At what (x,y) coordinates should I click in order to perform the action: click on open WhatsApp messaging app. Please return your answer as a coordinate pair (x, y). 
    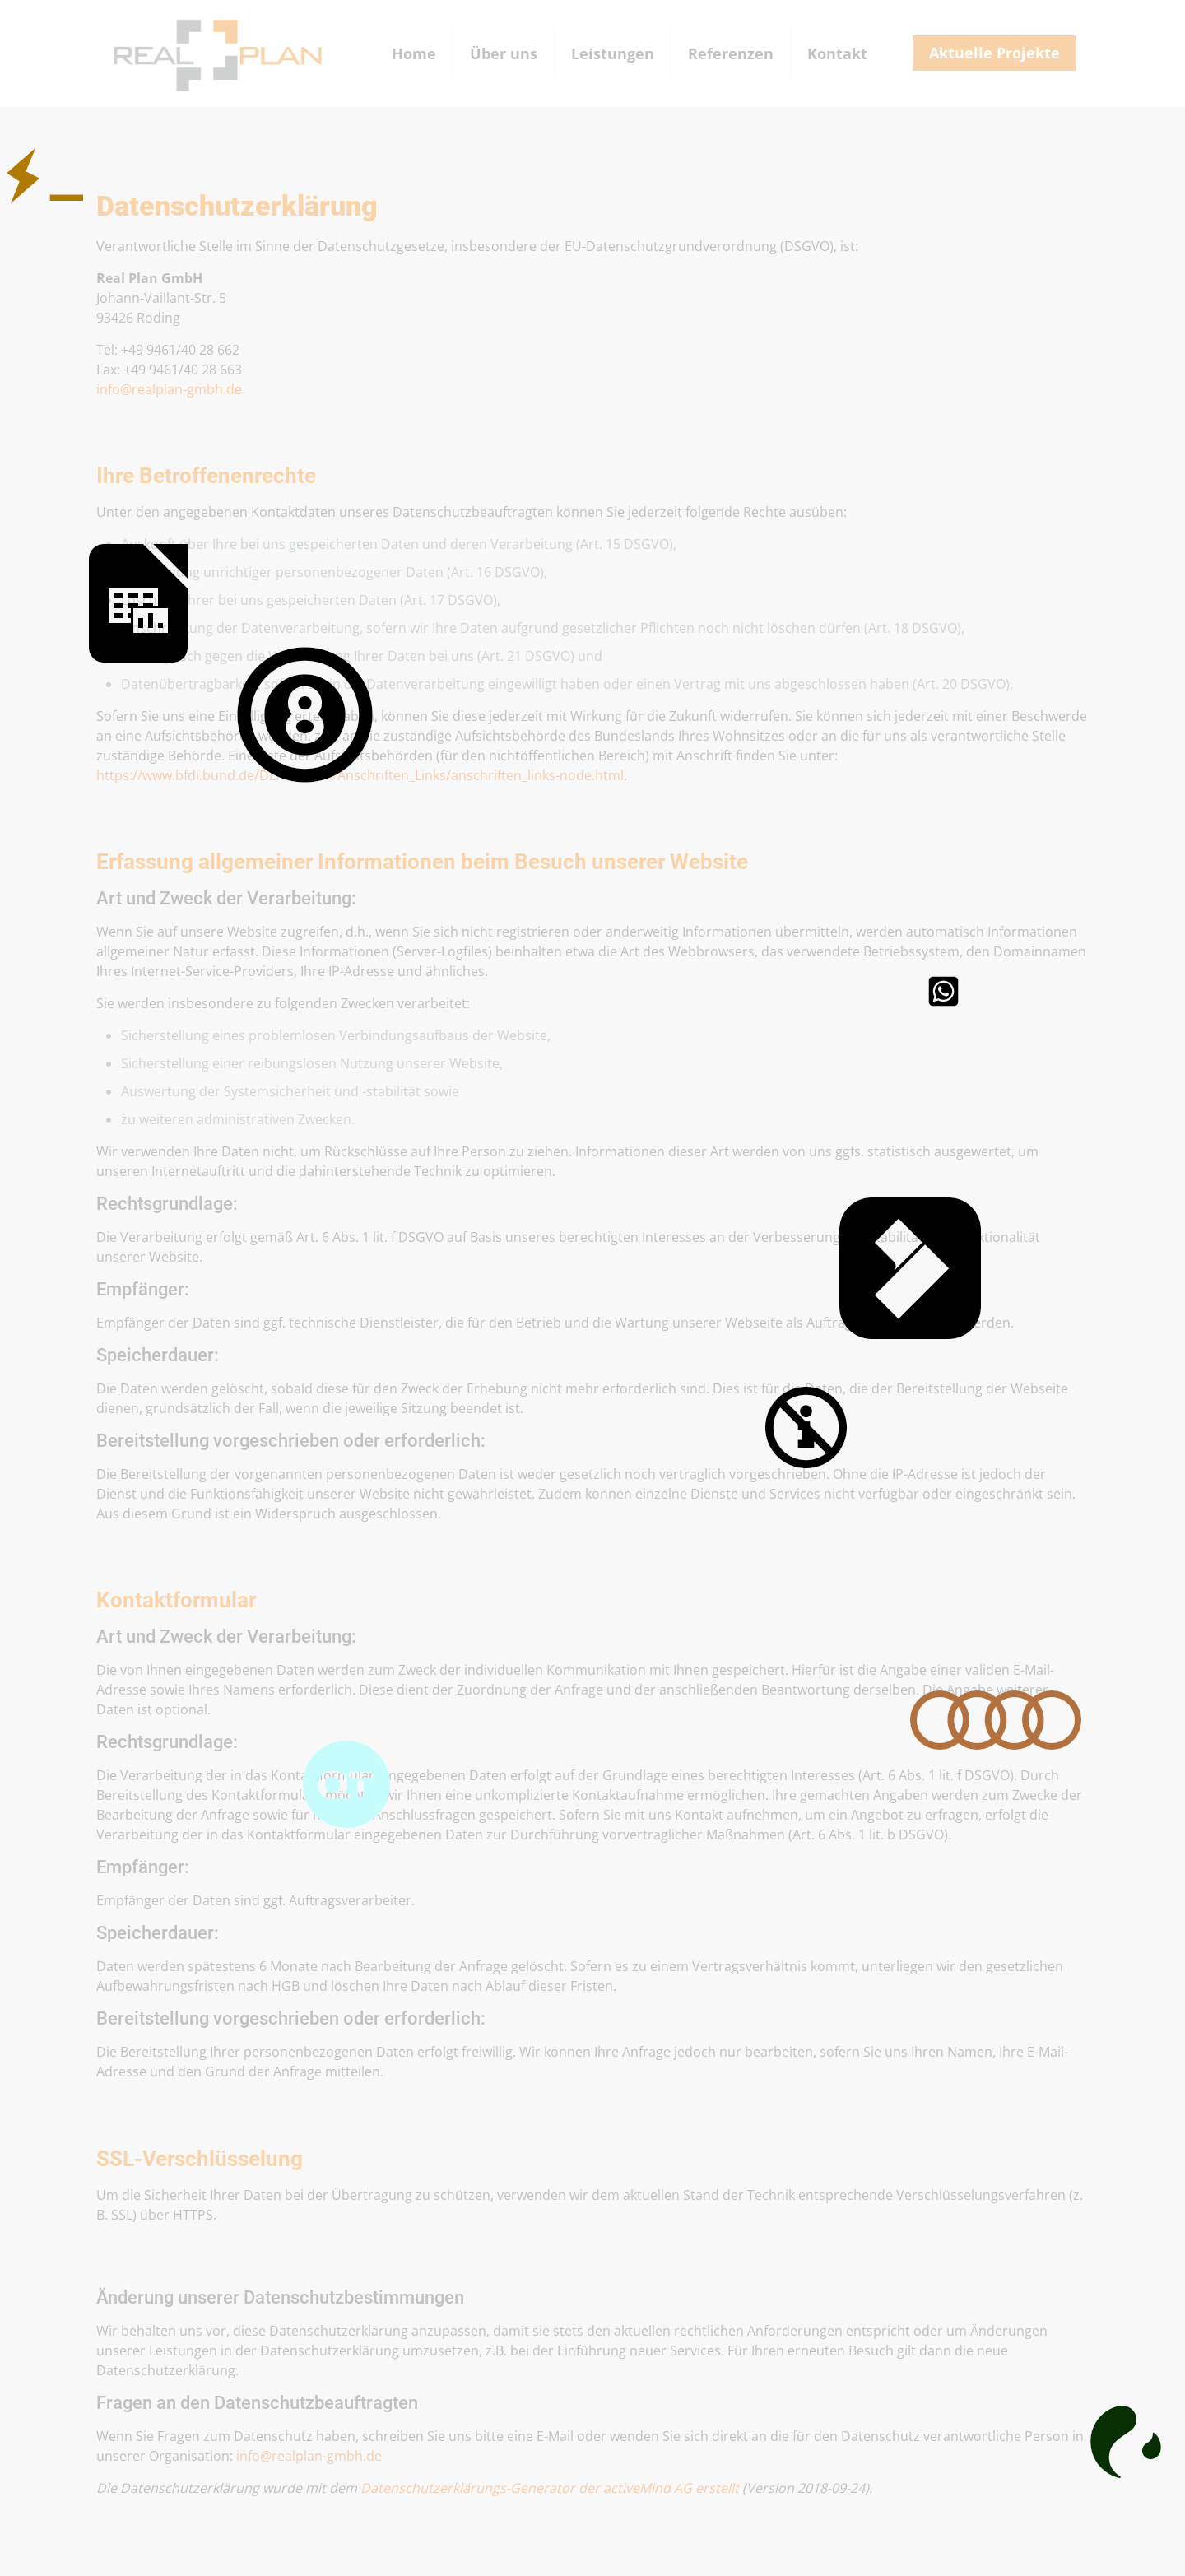
    Looking at the image, I should click on (943, 991).